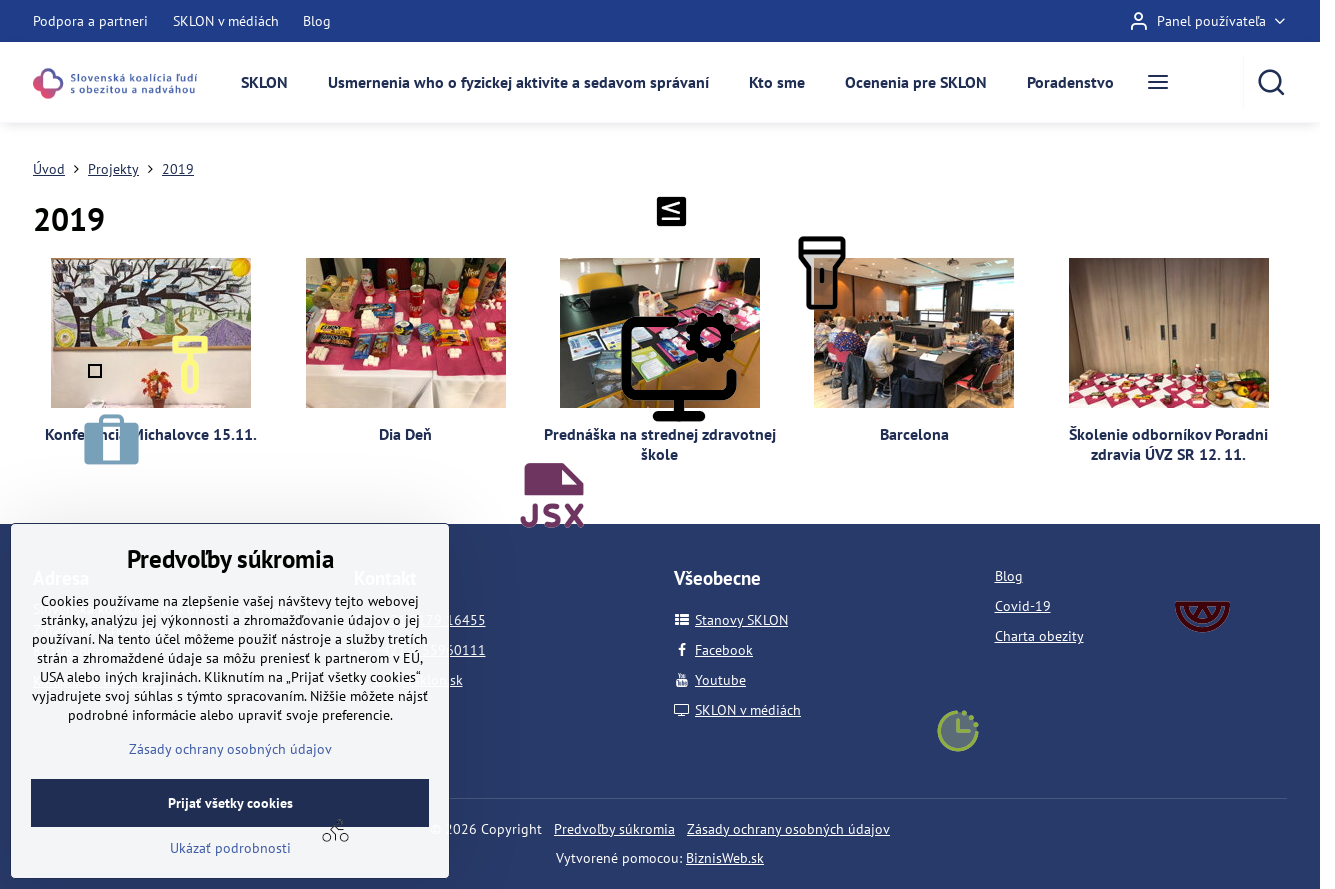 This screenshot has height=889, width=1335. I want to click on indicates citrus or fruit-related content, so click(1202, 612).